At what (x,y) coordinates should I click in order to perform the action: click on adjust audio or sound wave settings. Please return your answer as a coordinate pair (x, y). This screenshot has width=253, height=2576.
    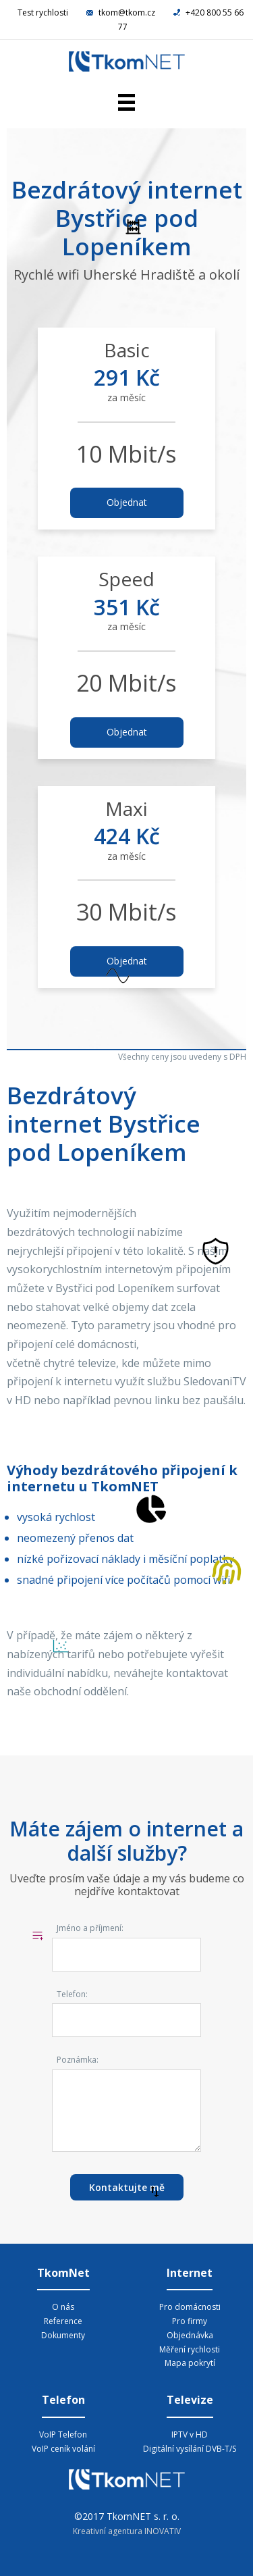
    Looking at the image, I should click on (117, 975).